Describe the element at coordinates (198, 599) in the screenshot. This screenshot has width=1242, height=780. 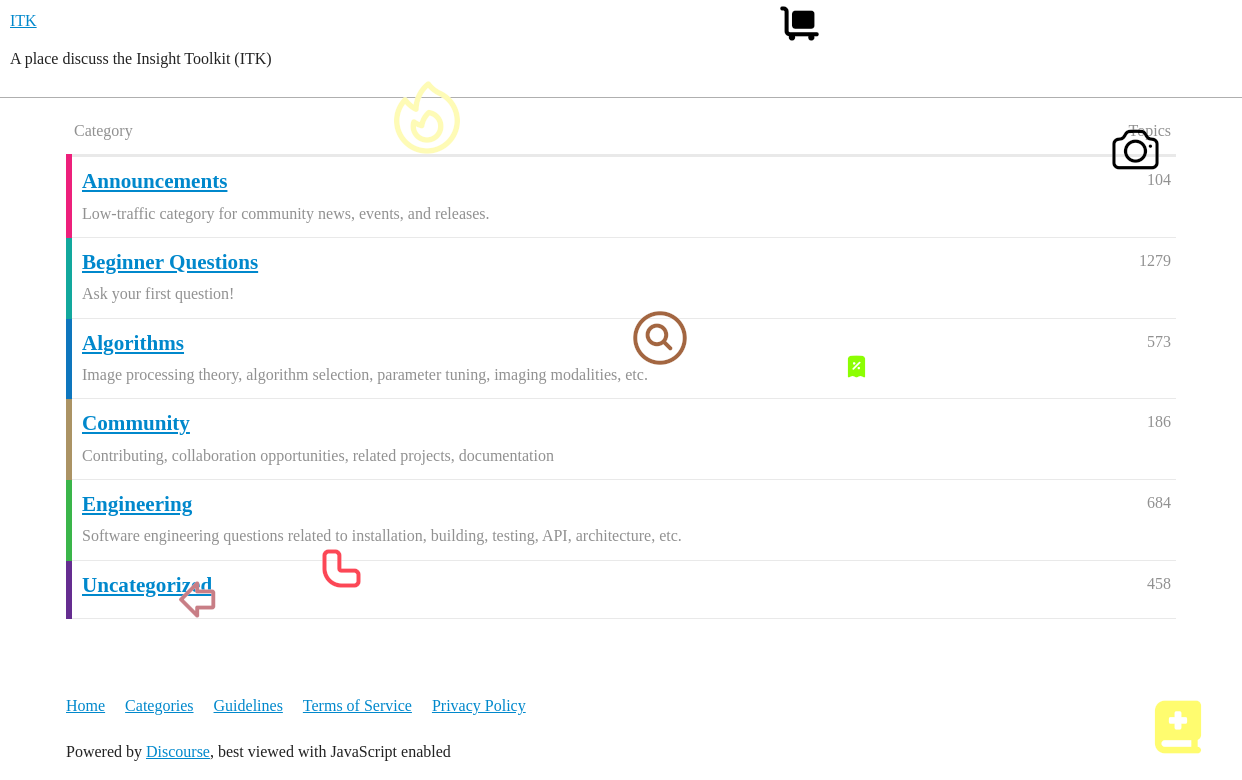
I see `go back to the previous screen` at that location.